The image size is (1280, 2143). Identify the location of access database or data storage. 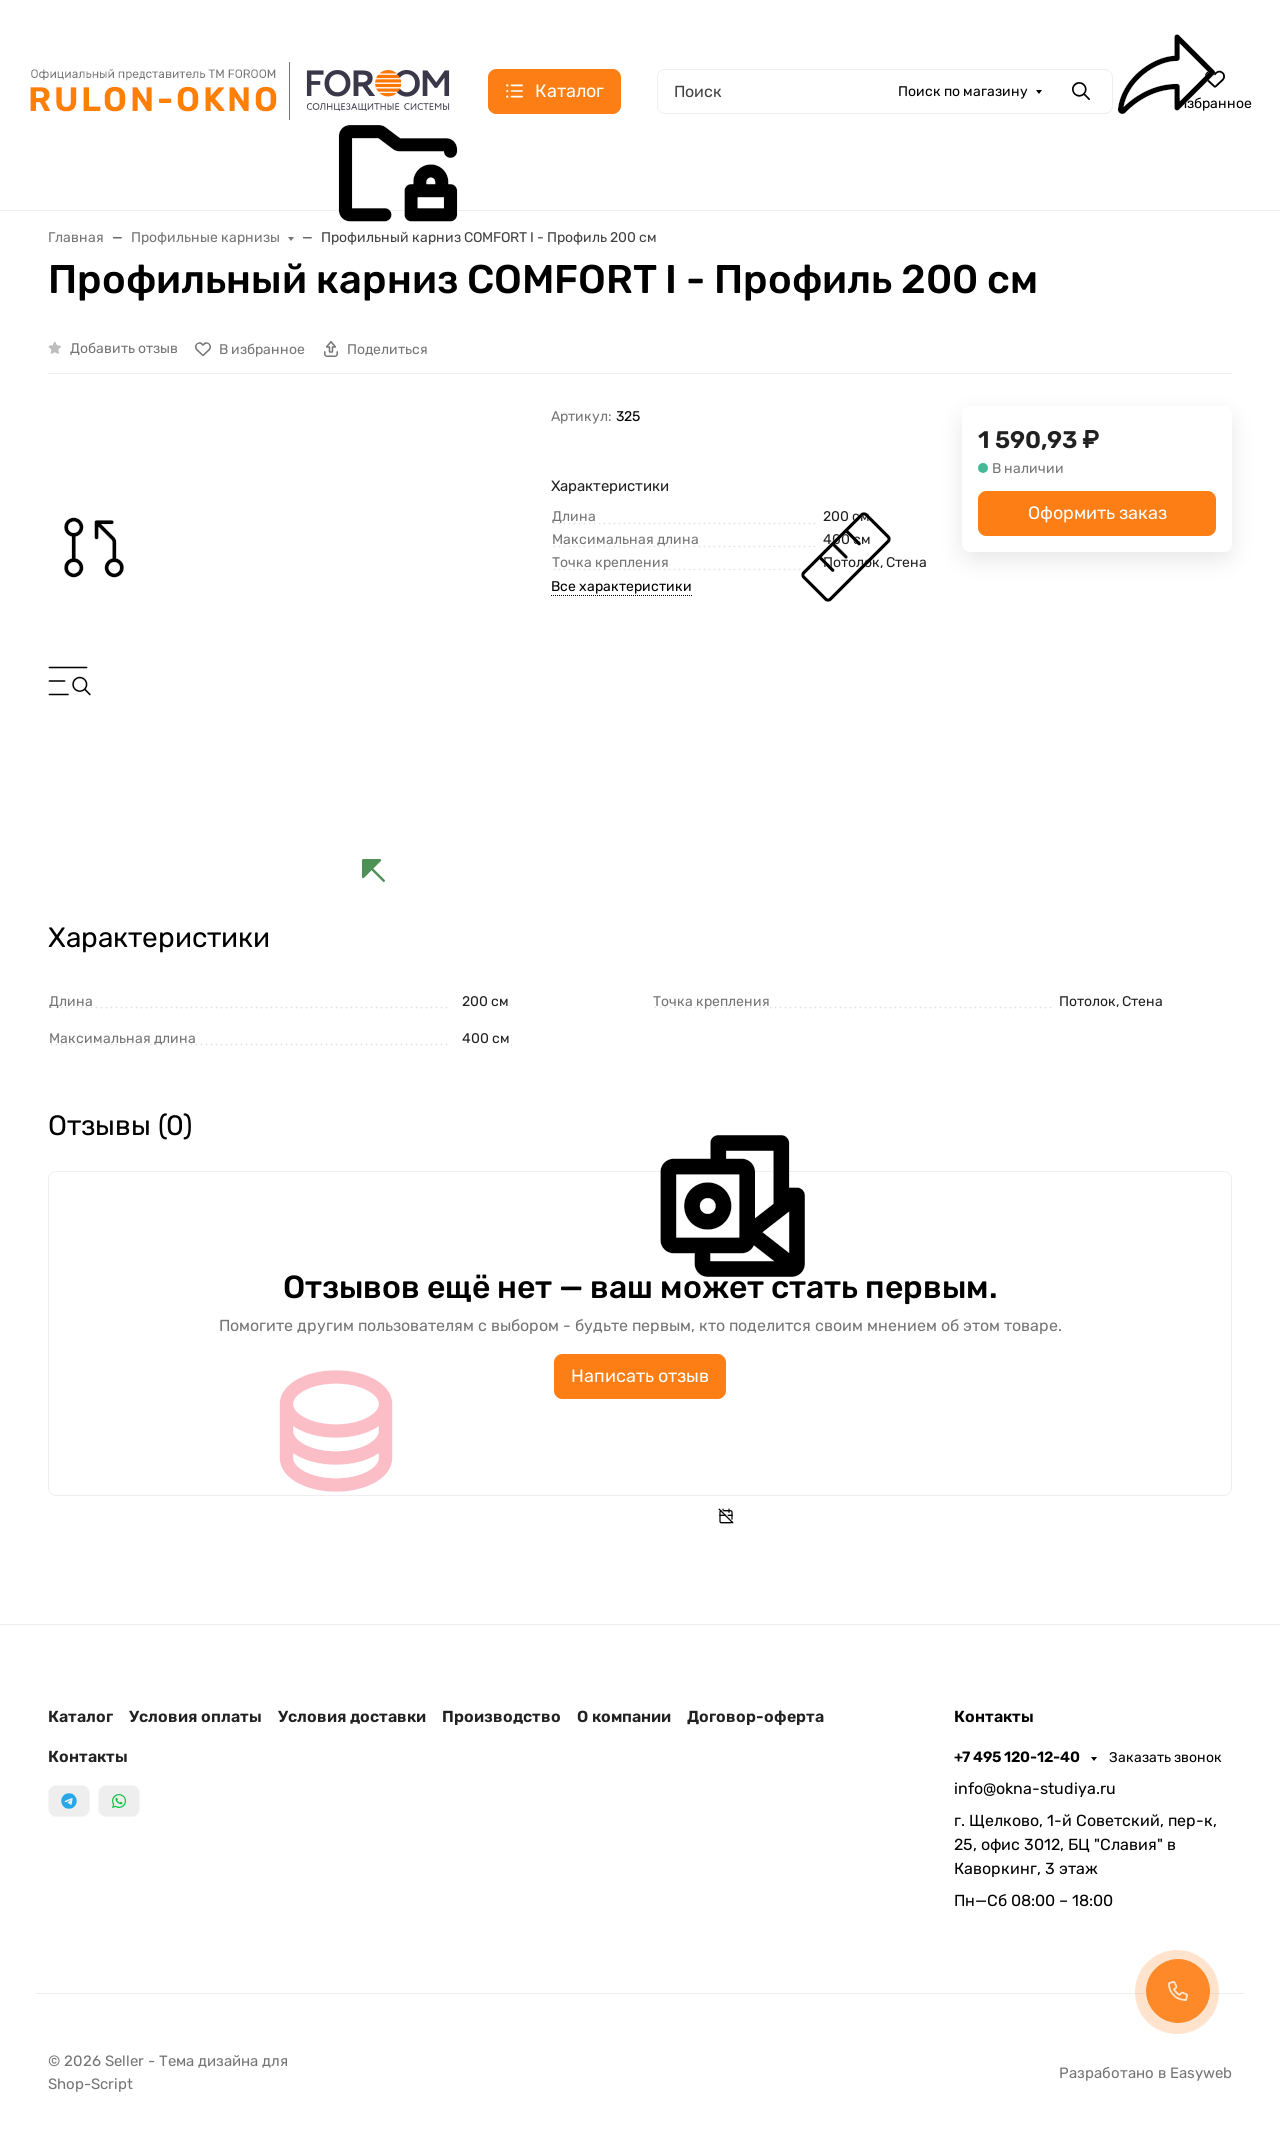
(336, 1431).